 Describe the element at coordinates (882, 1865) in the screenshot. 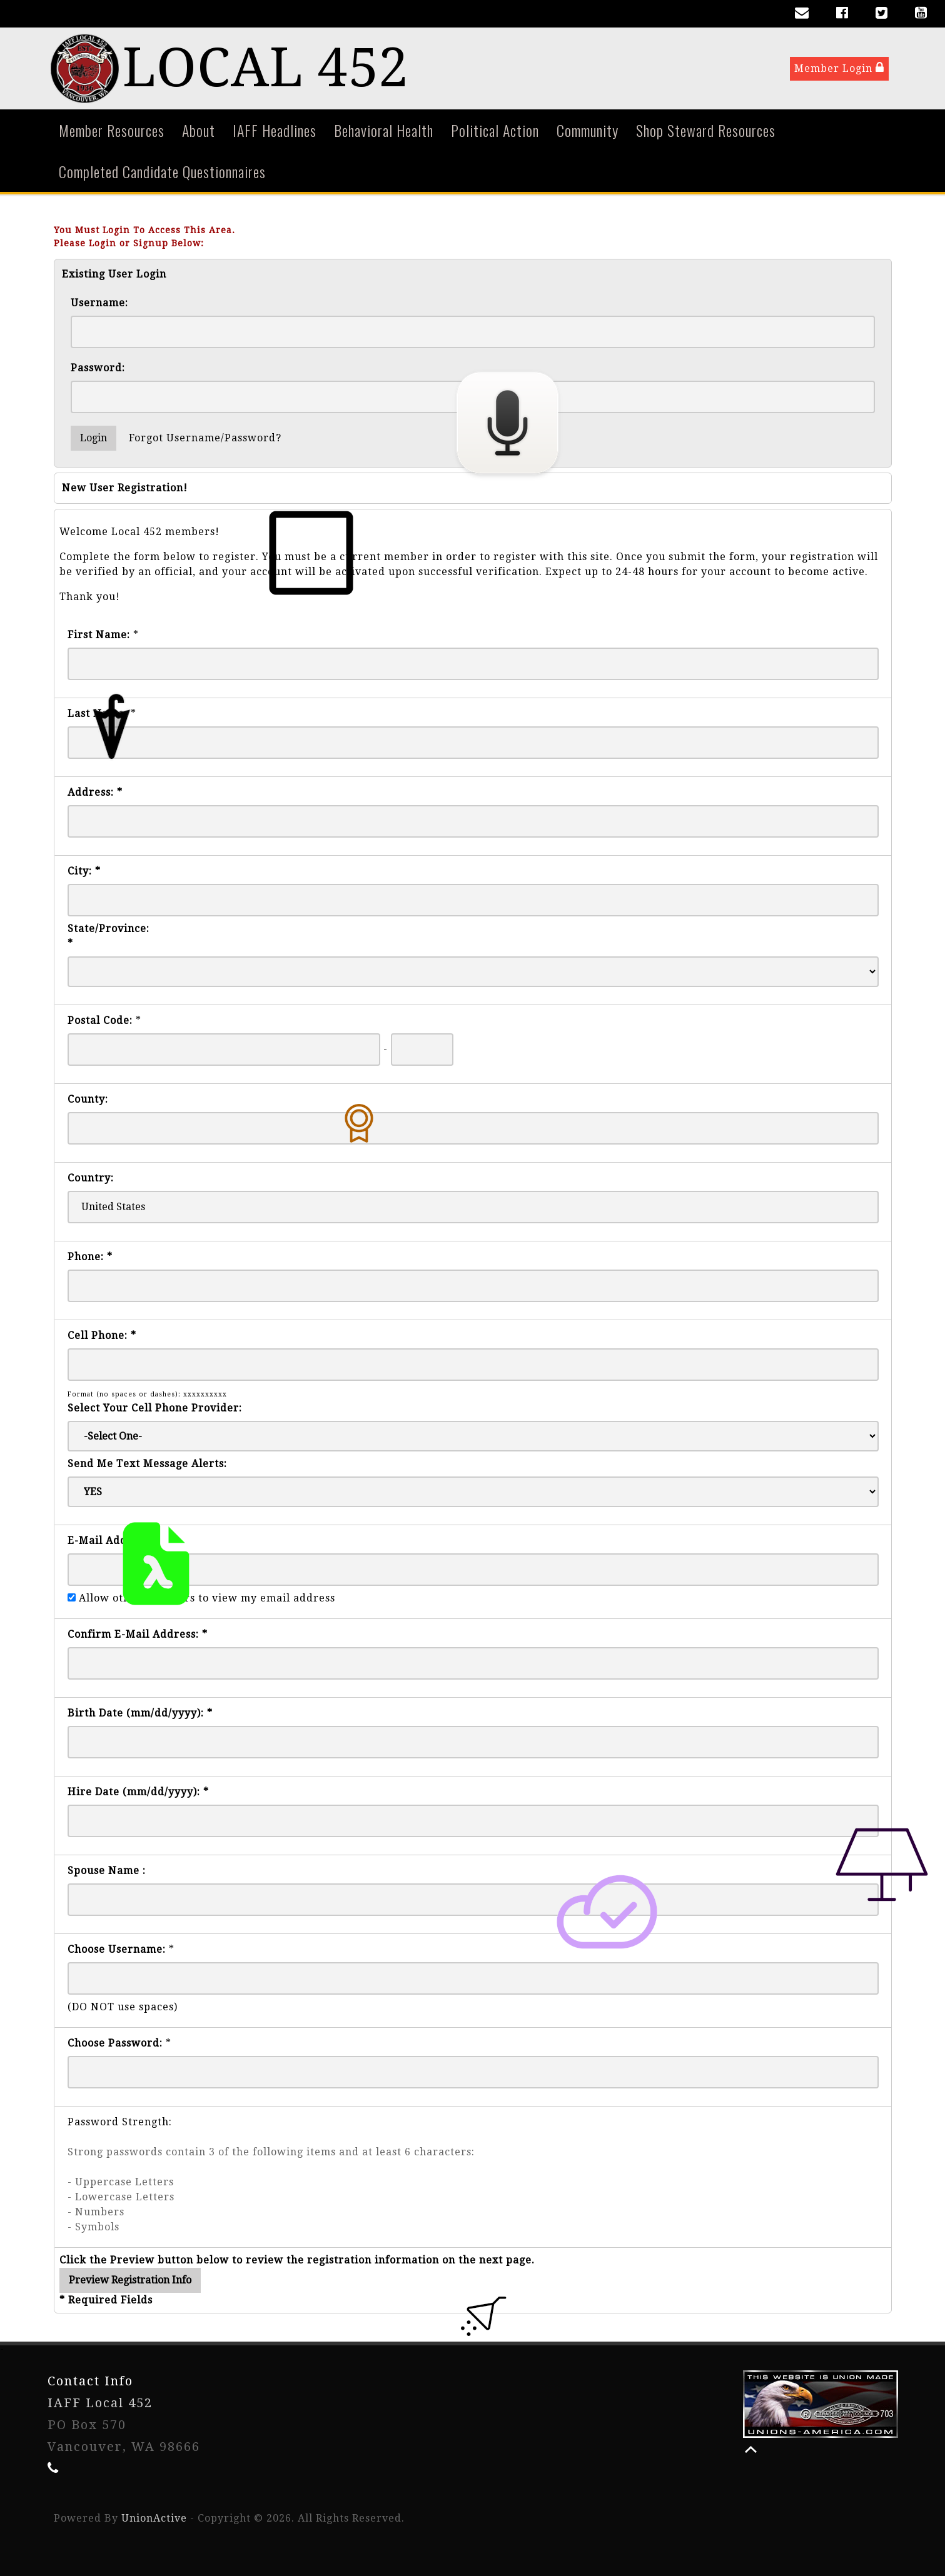

I see `toggle desk lamp or reading light` at that location.